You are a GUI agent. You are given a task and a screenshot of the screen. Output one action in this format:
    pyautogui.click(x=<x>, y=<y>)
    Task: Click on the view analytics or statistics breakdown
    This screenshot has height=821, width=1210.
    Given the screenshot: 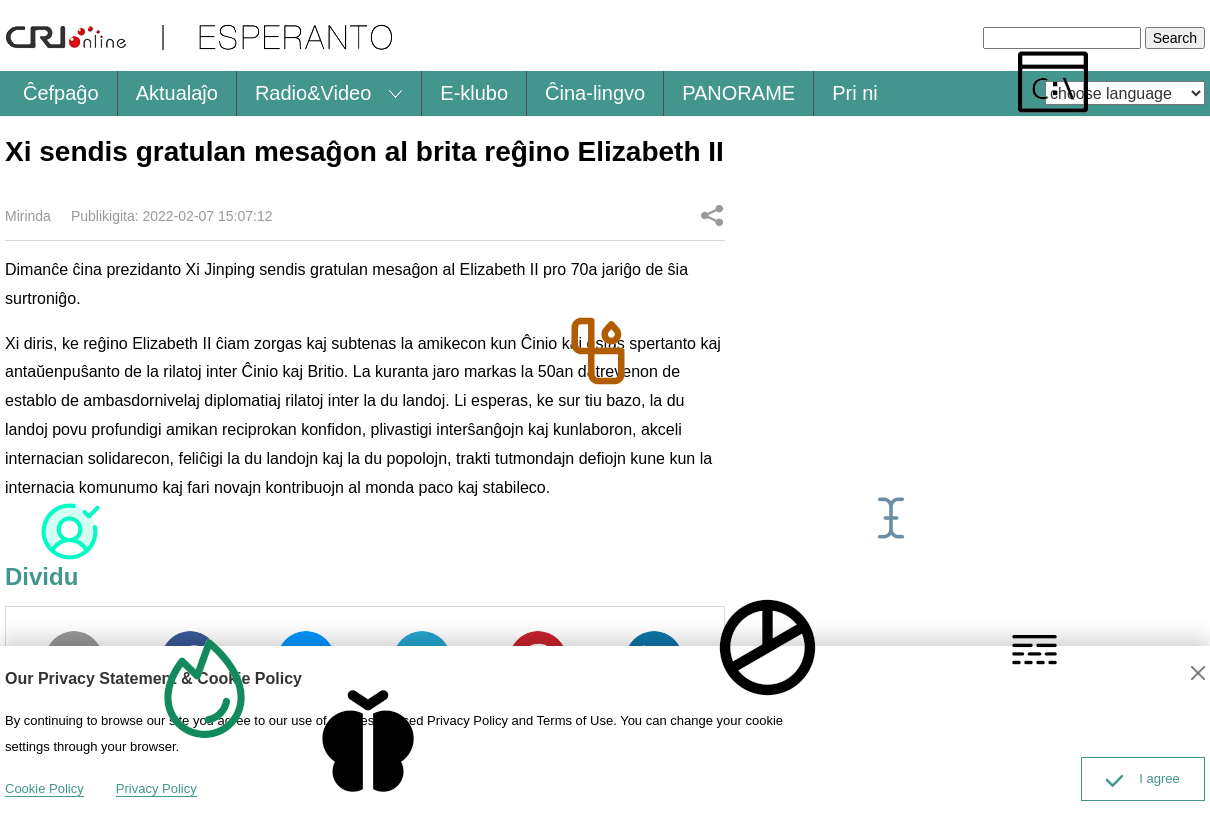 What is the action you would take?
    pyautogui.click(x=767, y=647)
    